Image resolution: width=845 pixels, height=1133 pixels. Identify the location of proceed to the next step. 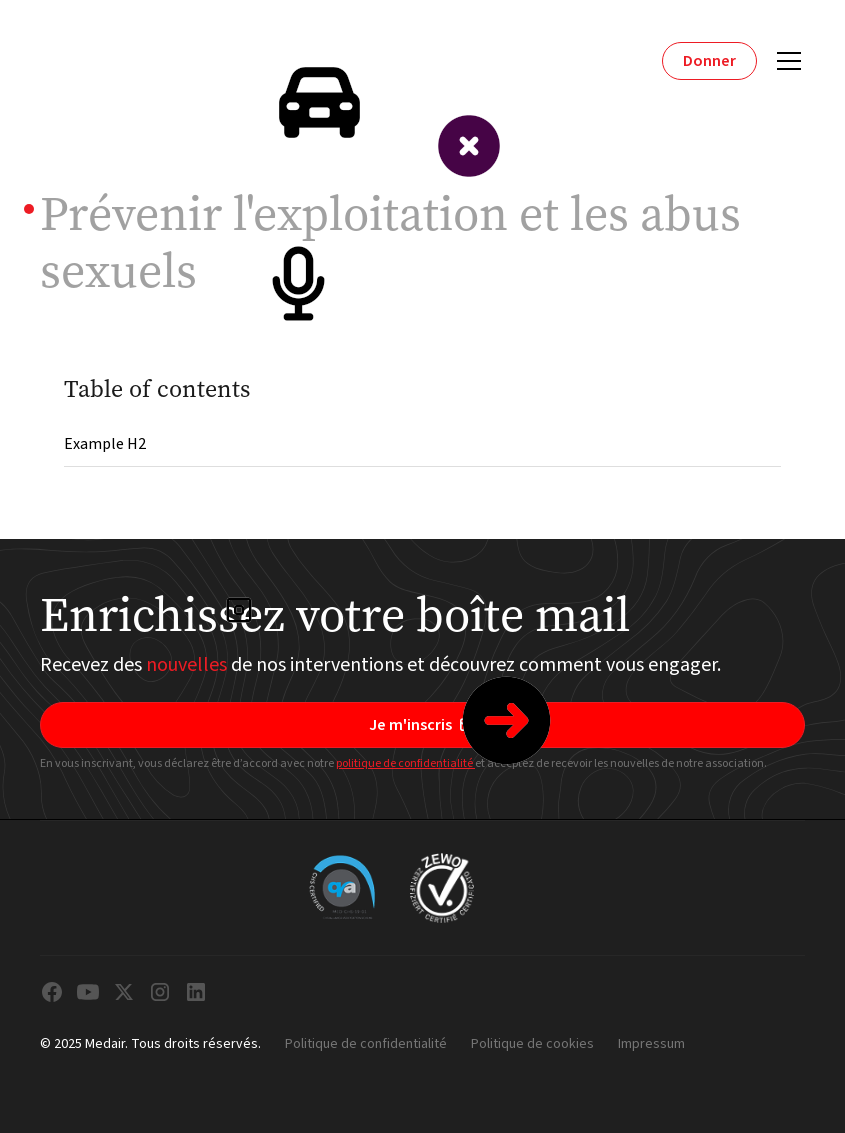
(506, 720).